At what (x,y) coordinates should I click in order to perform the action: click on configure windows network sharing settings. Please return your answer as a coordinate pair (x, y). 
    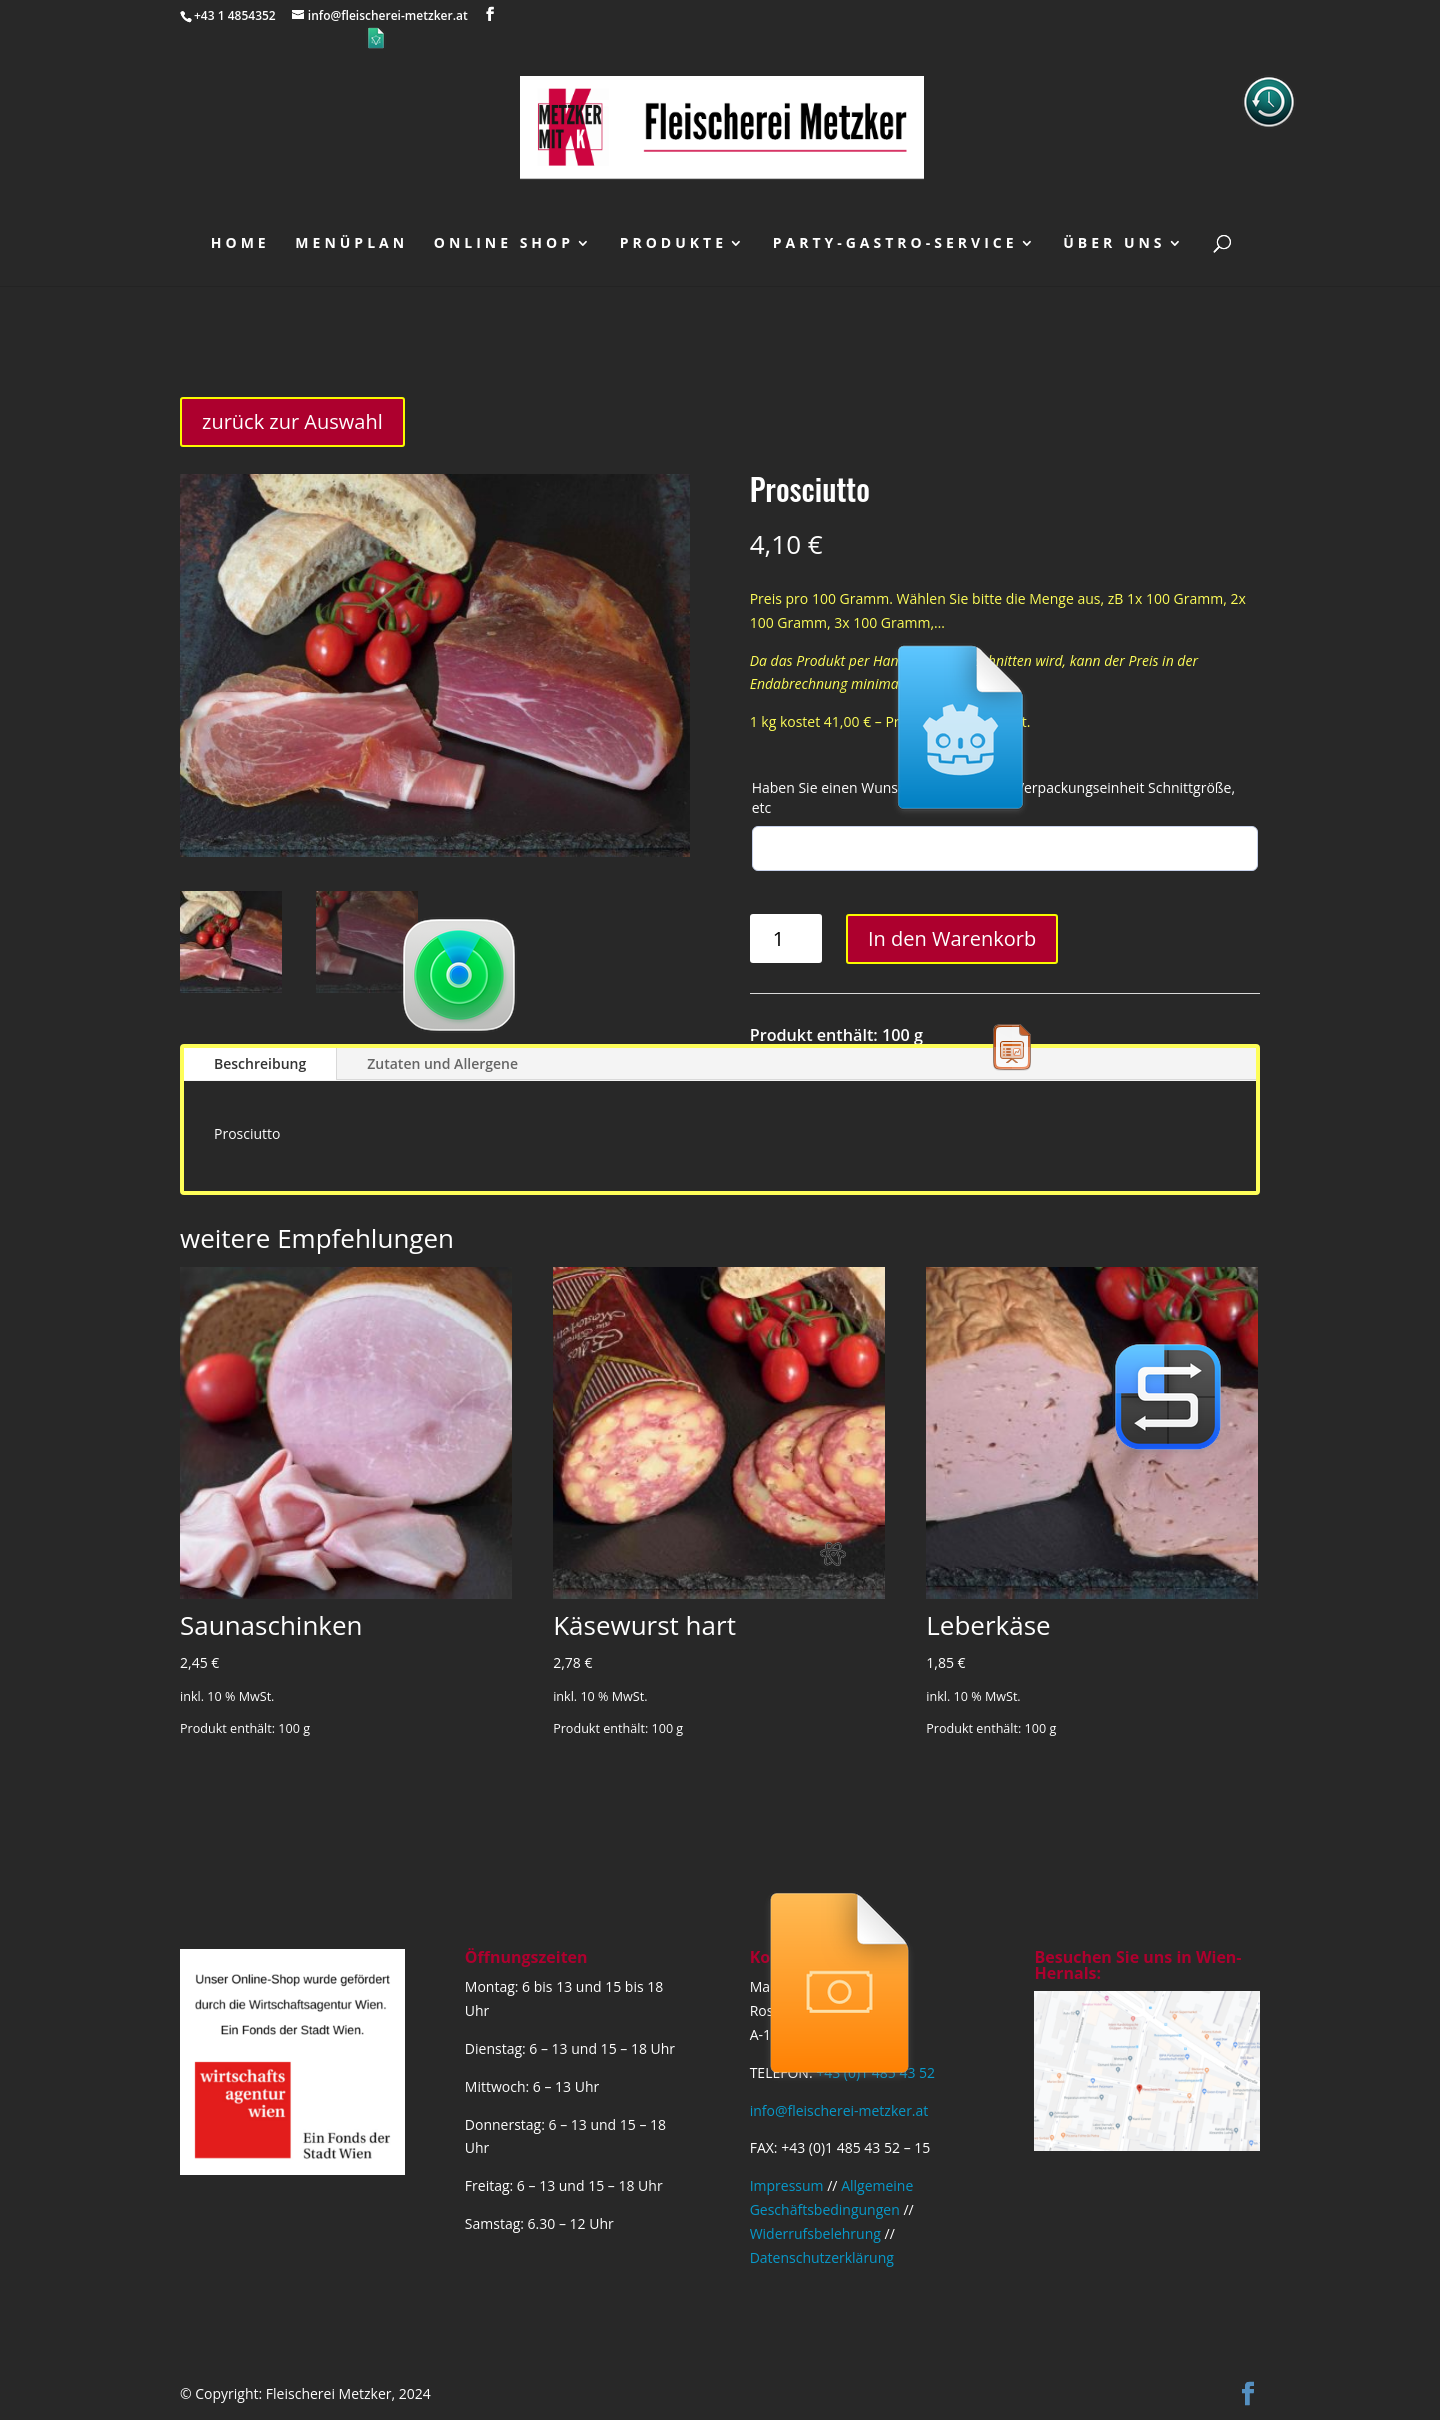
    Looking at the image, I should click on (1168, 1397).